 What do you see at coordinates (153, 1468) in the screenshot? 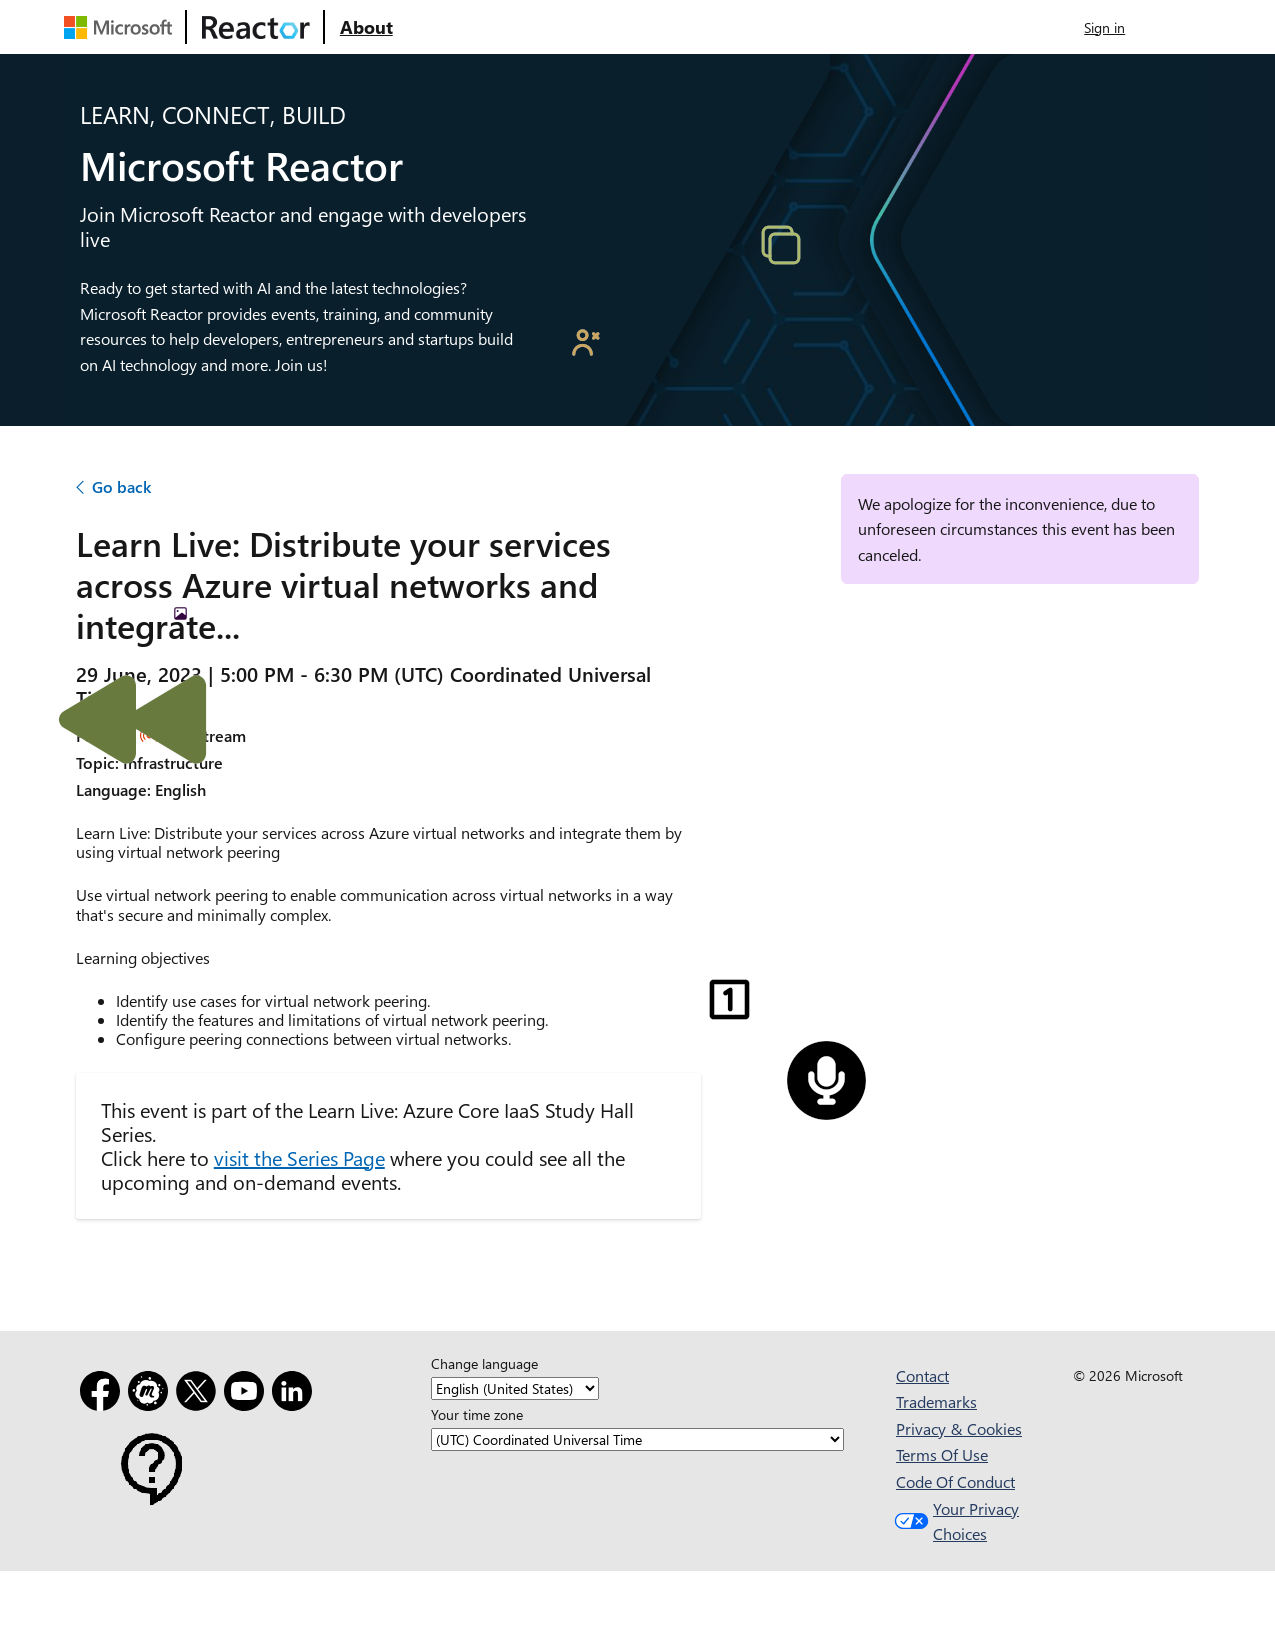
I see `contact customer support` at bounding box center [153, 1468].